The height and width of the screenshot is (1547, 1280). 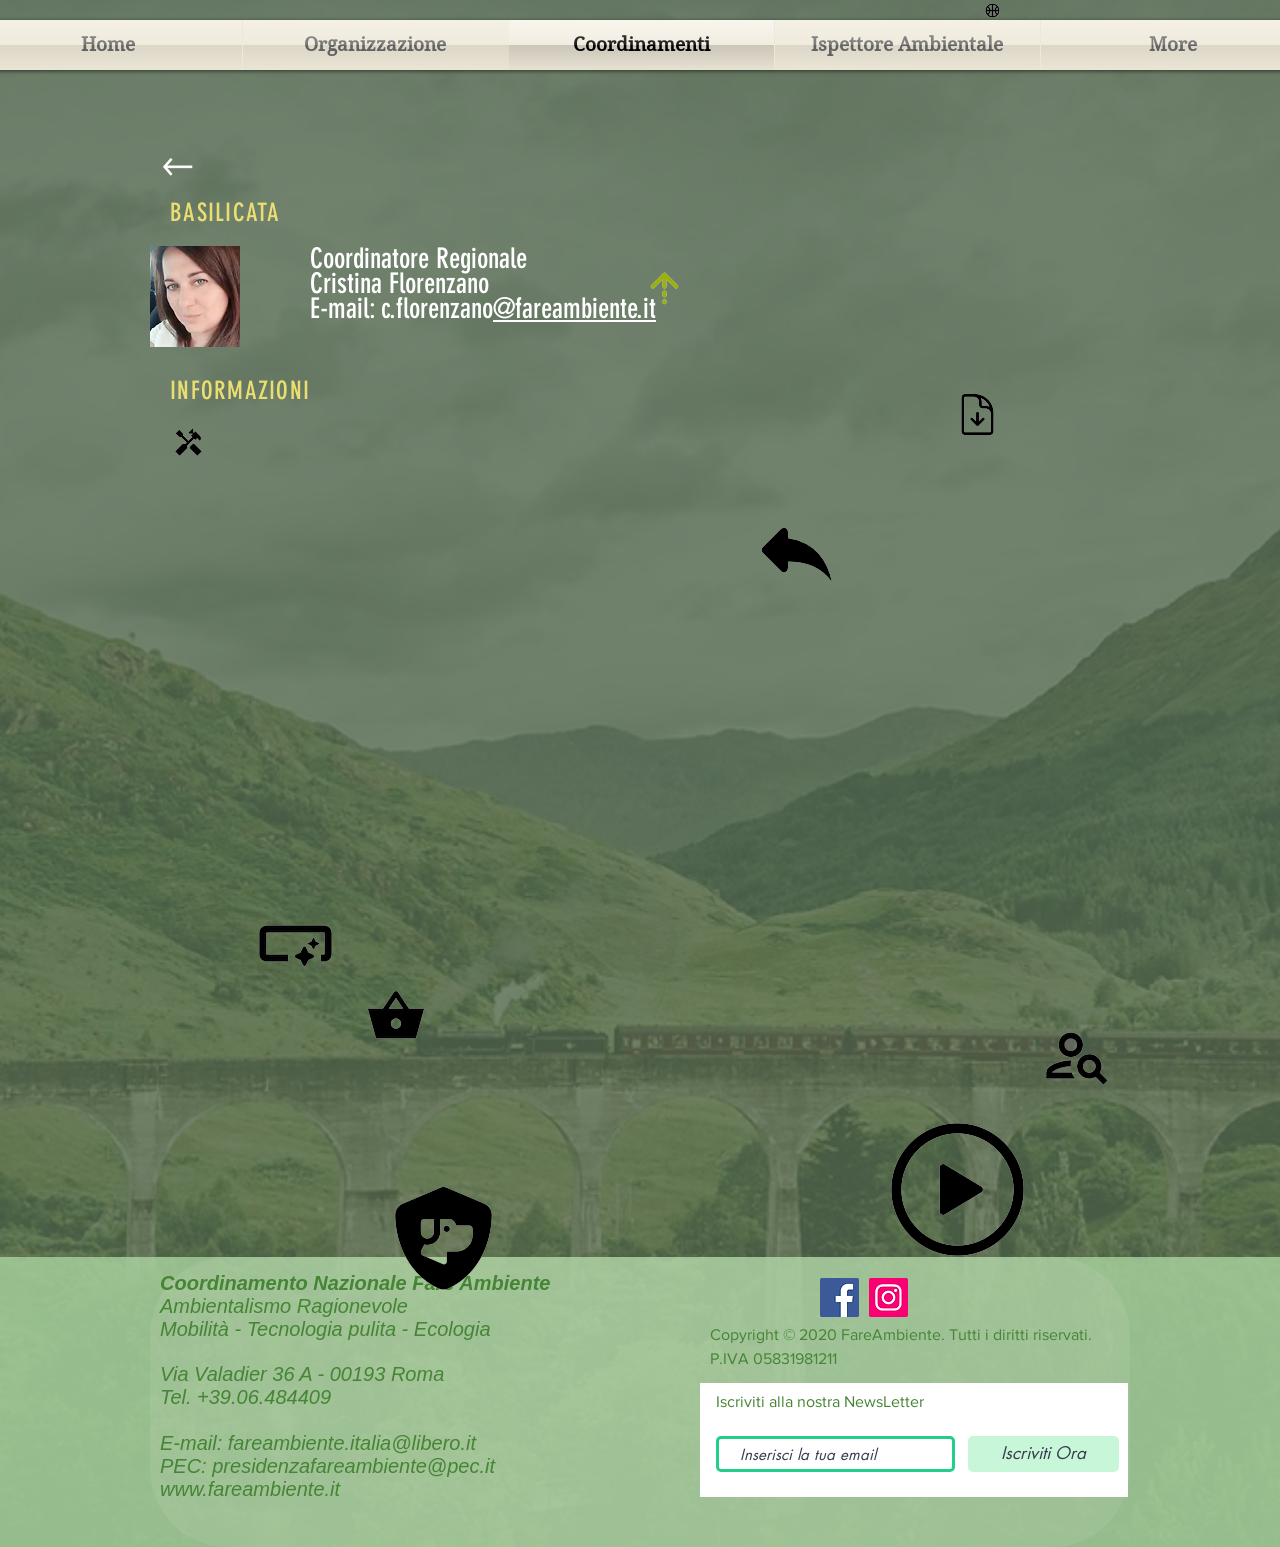 I want to click on view your shopping basket, so click(x=396, y=1016).